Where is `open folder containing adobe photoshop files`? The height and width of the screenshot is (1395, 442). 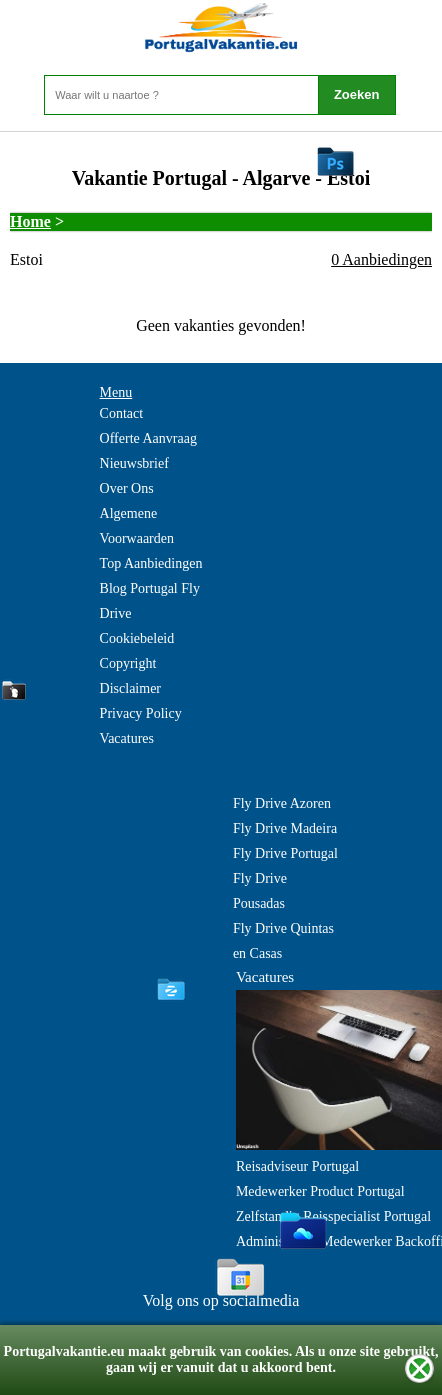 open folder containing adobe photoshop files is located at coordinates (335, 162).